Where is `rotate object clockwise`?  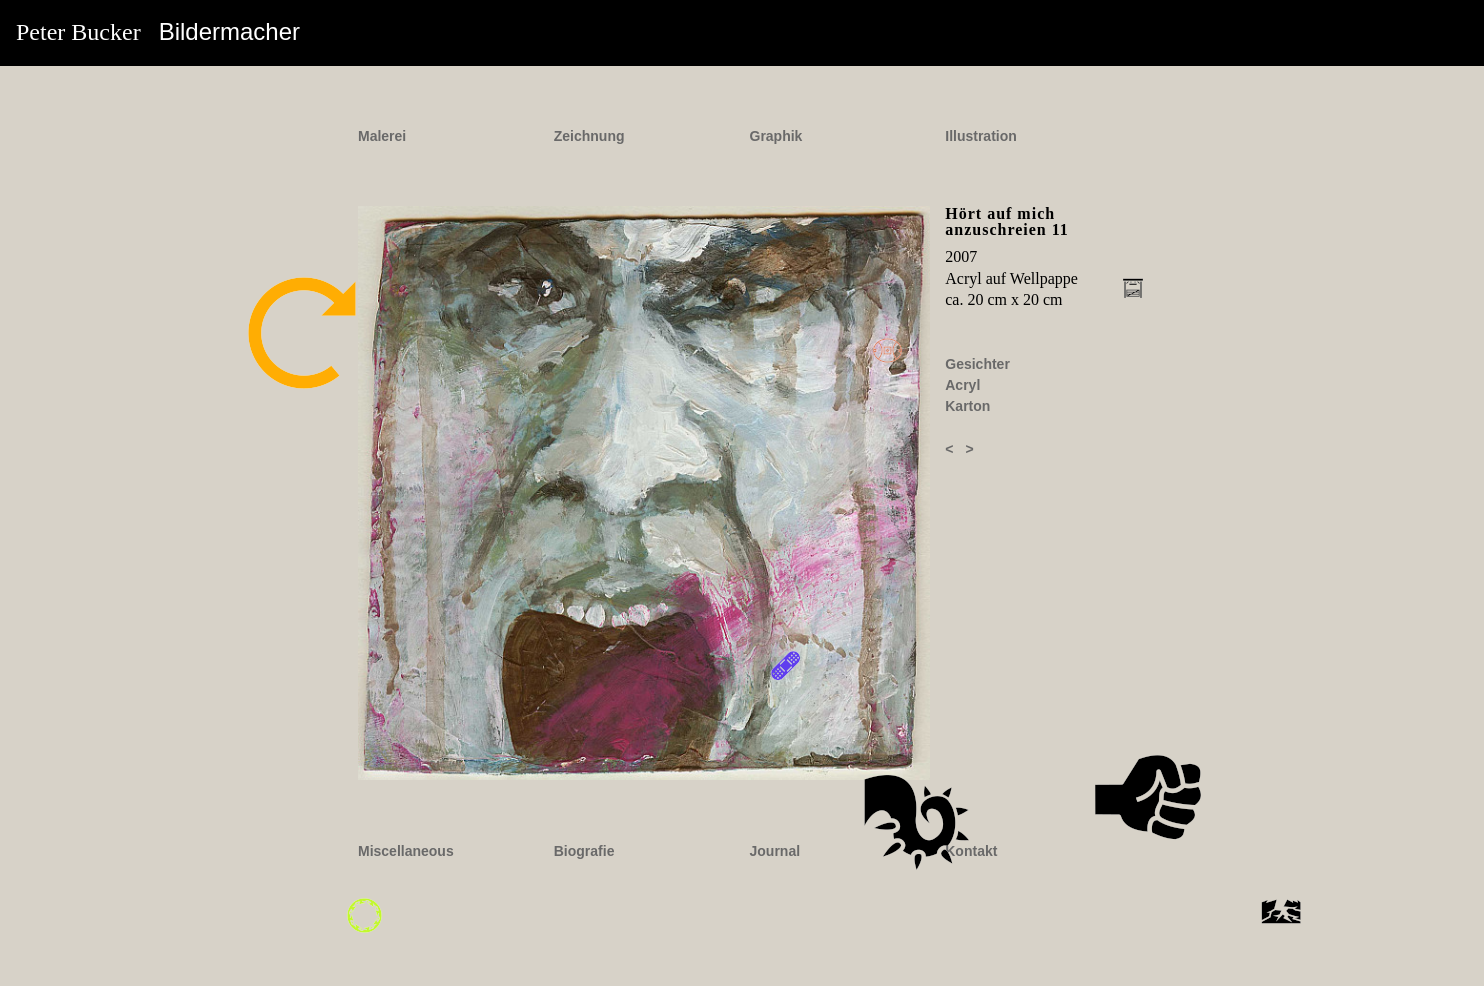
rotate object clockwise is located at coordinates (302, 333).